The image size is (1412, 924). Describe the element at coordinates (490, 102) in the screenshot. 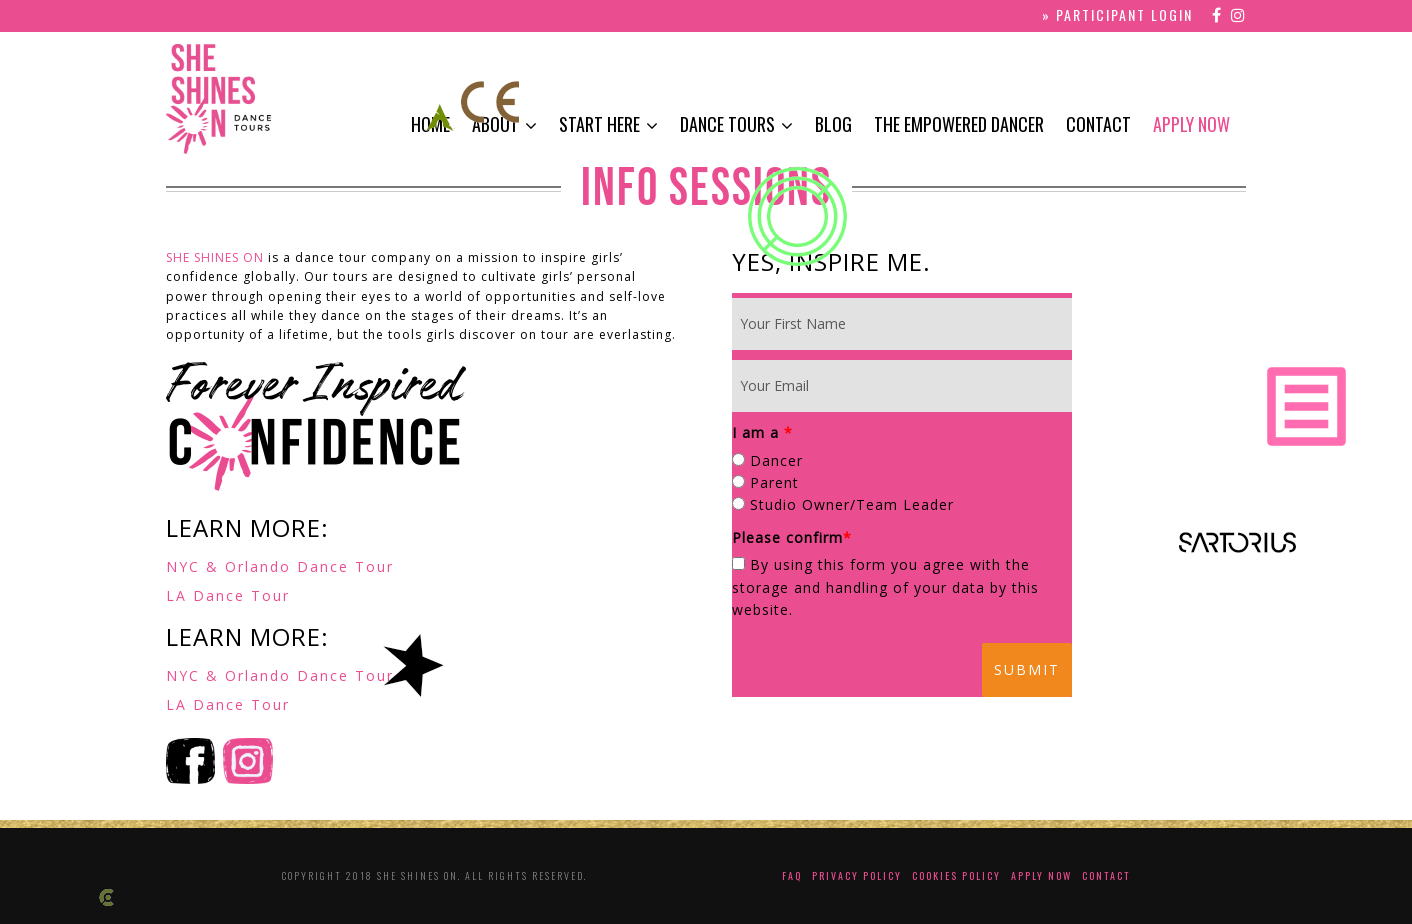

I see `indicates CE certification or European conformity compliance` at that location.